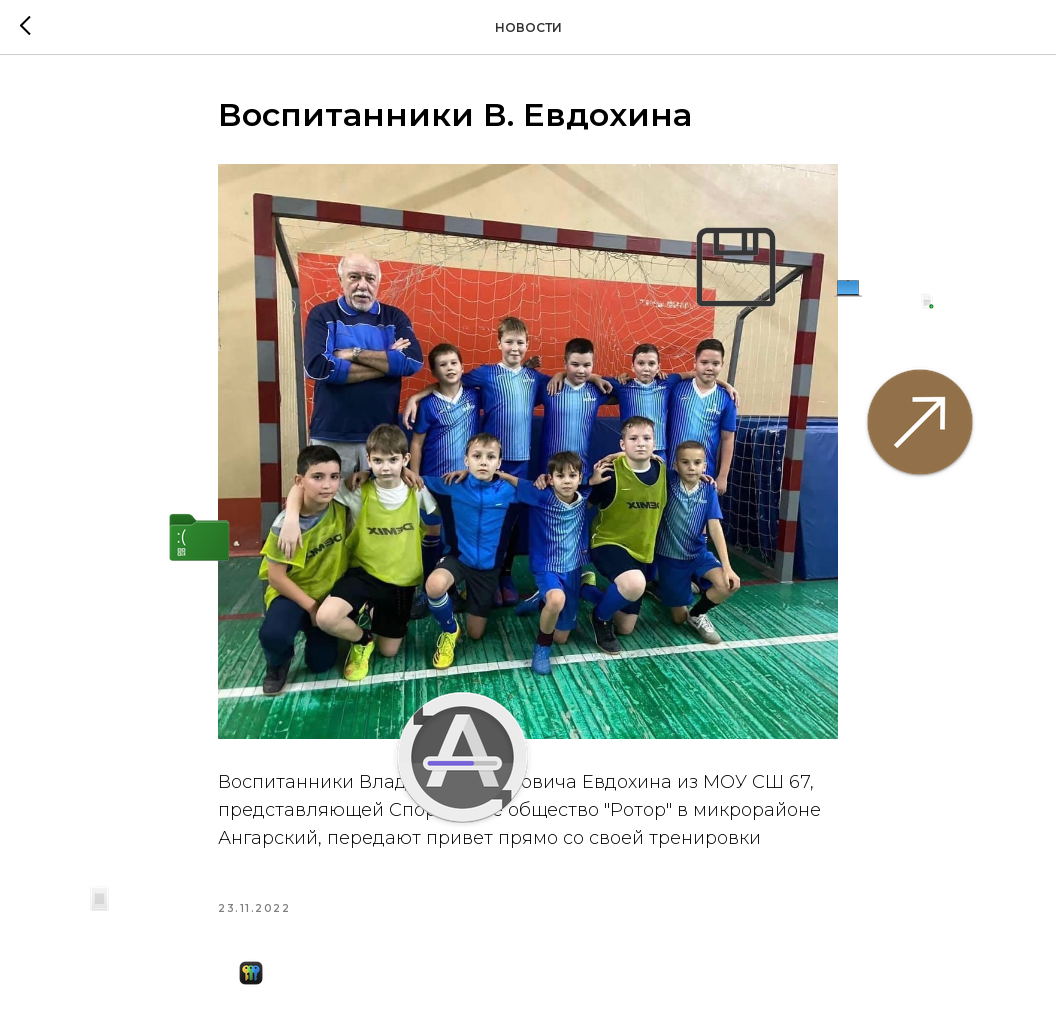  I want to click on represents this macbook air device in system settings, so click(848, 286).